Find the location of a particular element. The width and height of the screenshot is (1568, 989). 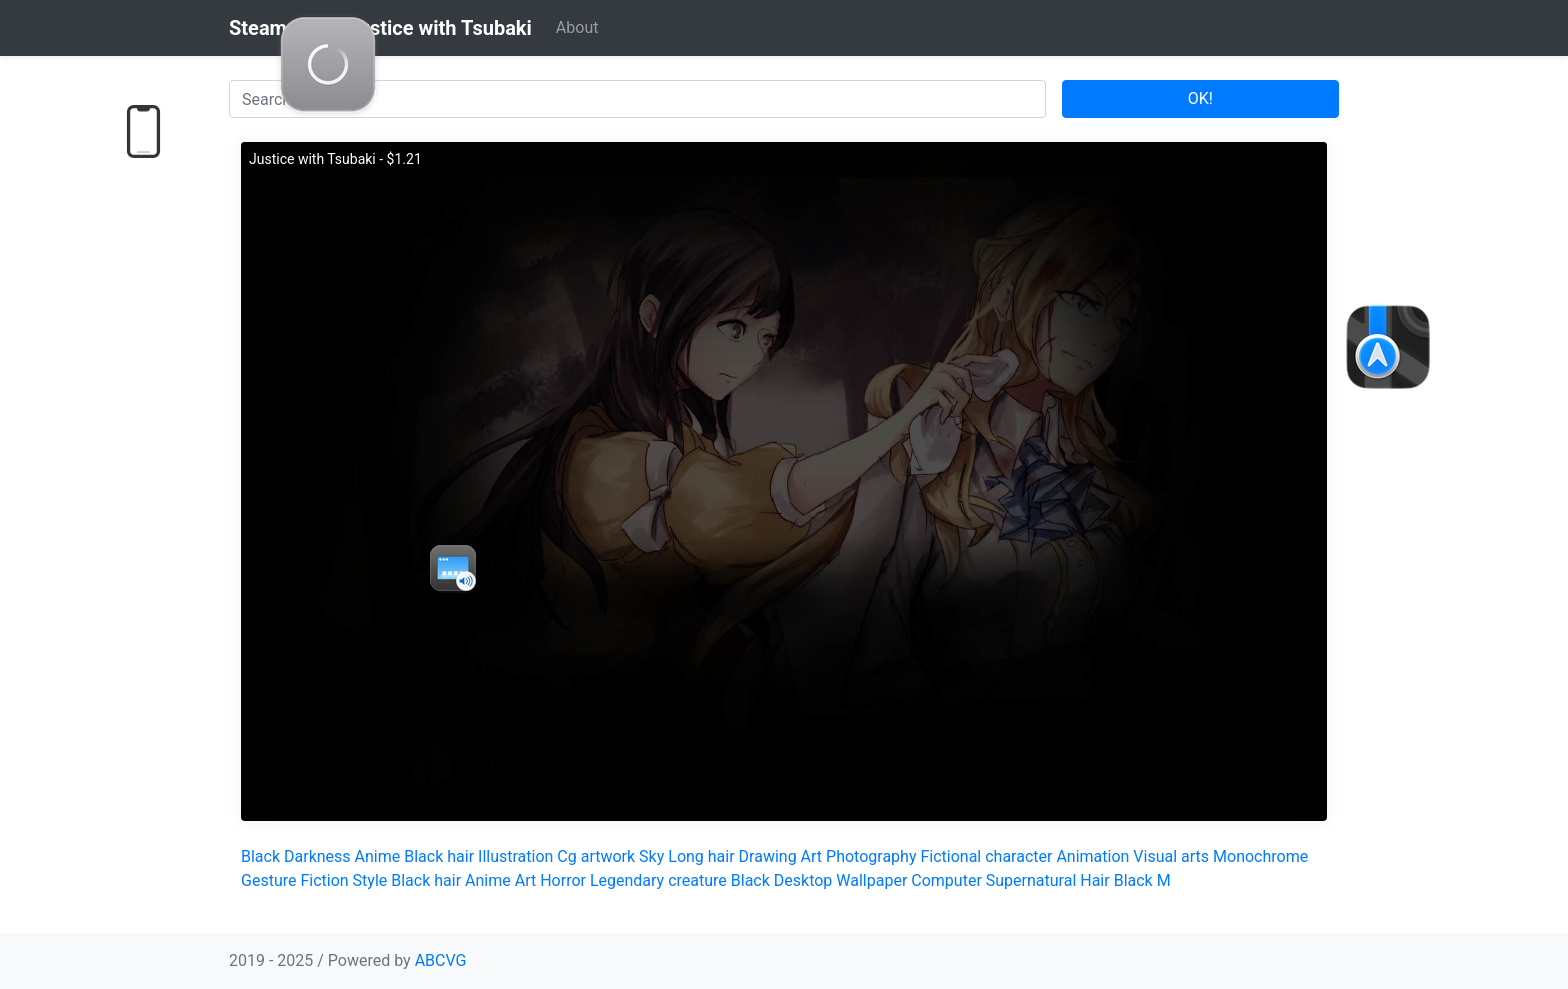

access startup screen or boot settings is located at coordinates (328, 66).